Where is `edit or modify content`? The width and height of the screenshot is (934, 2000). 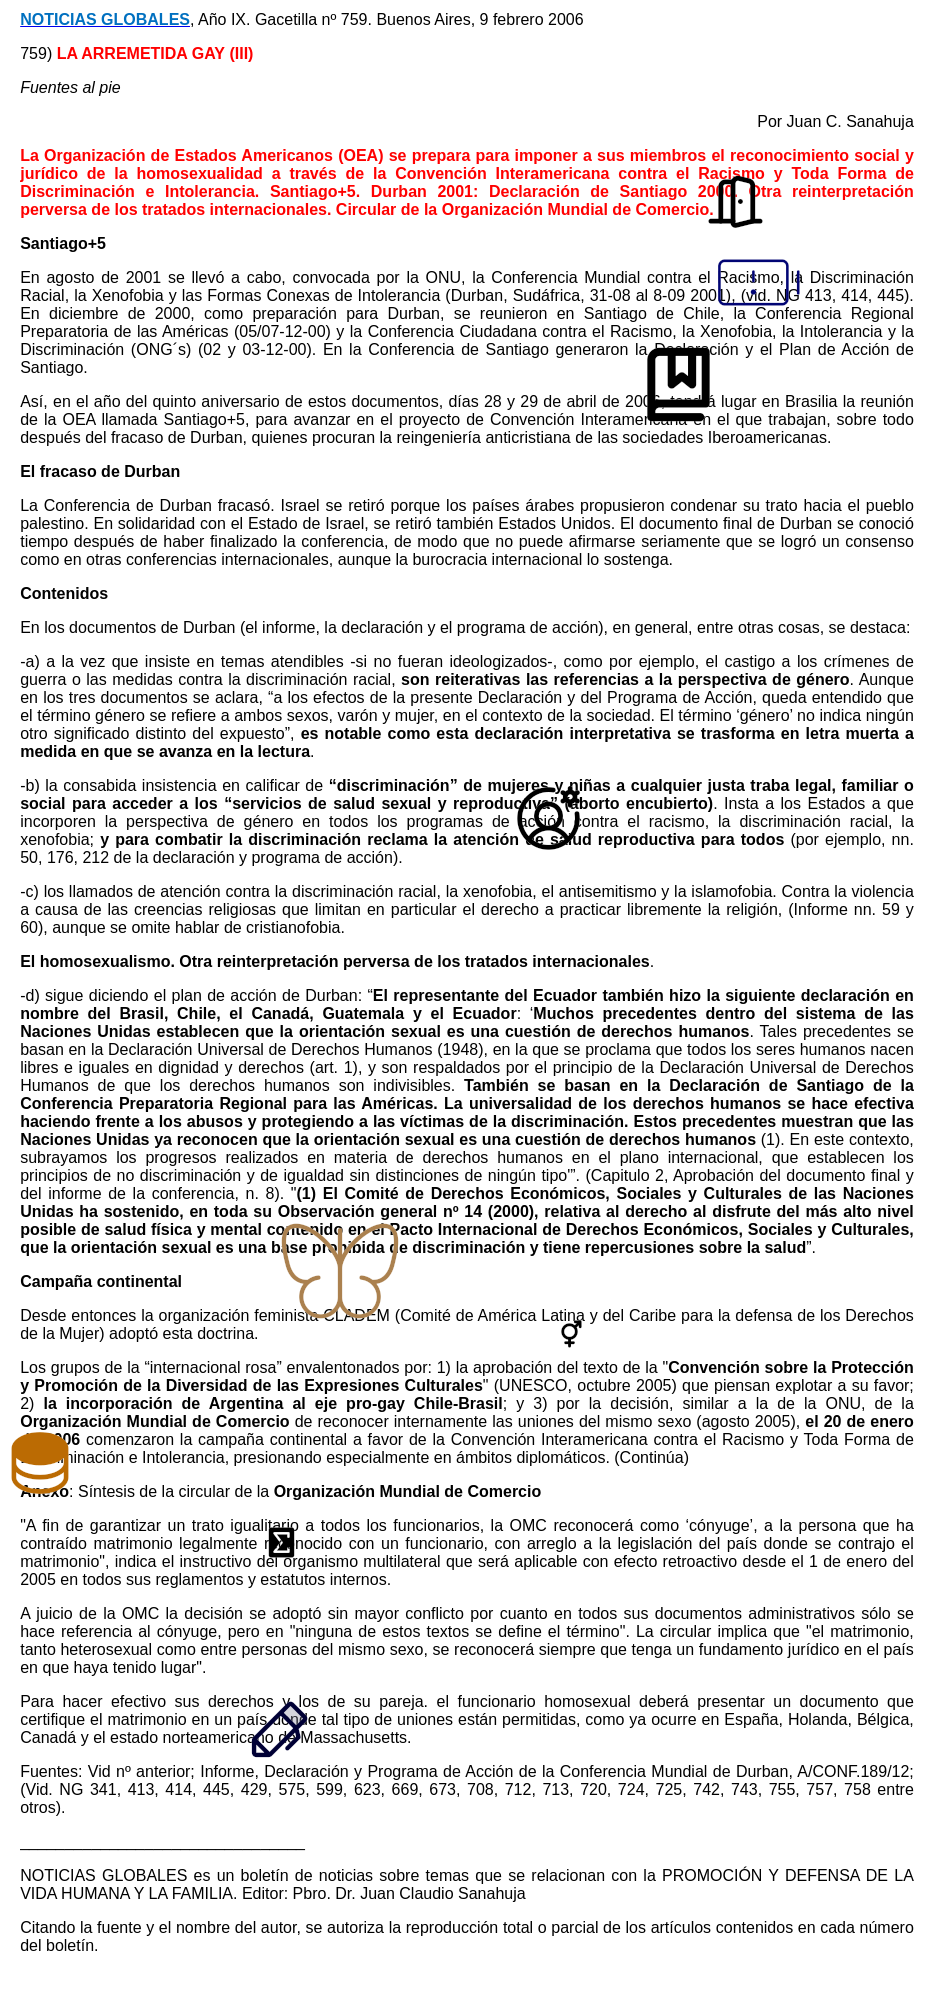
edit or modify content is located at coordinates (278, 1730).